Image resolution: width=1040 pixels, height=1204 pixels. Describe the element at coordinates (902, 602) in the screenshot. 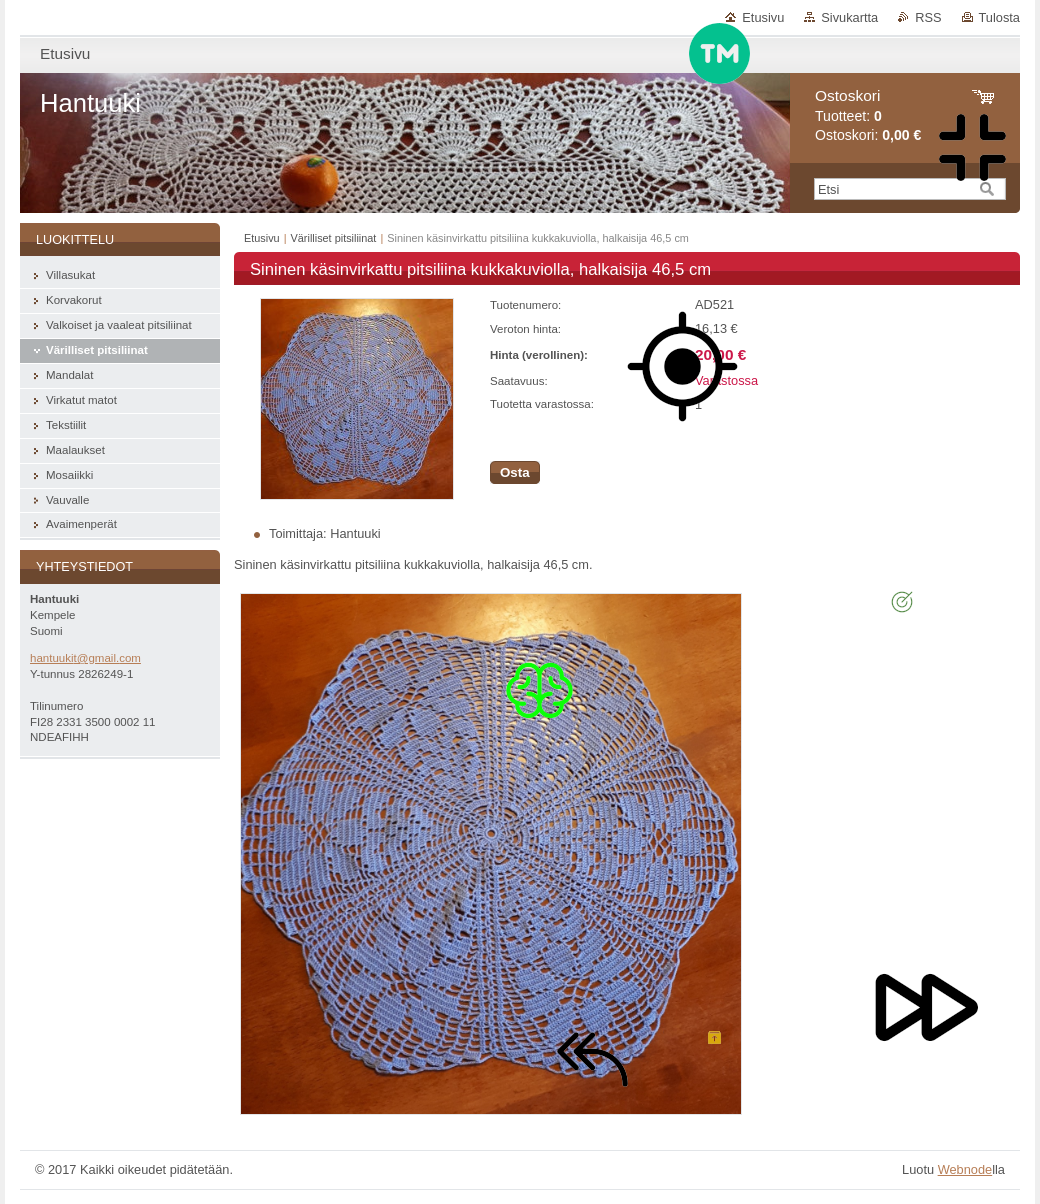

I see `set a goal or target` at that location.